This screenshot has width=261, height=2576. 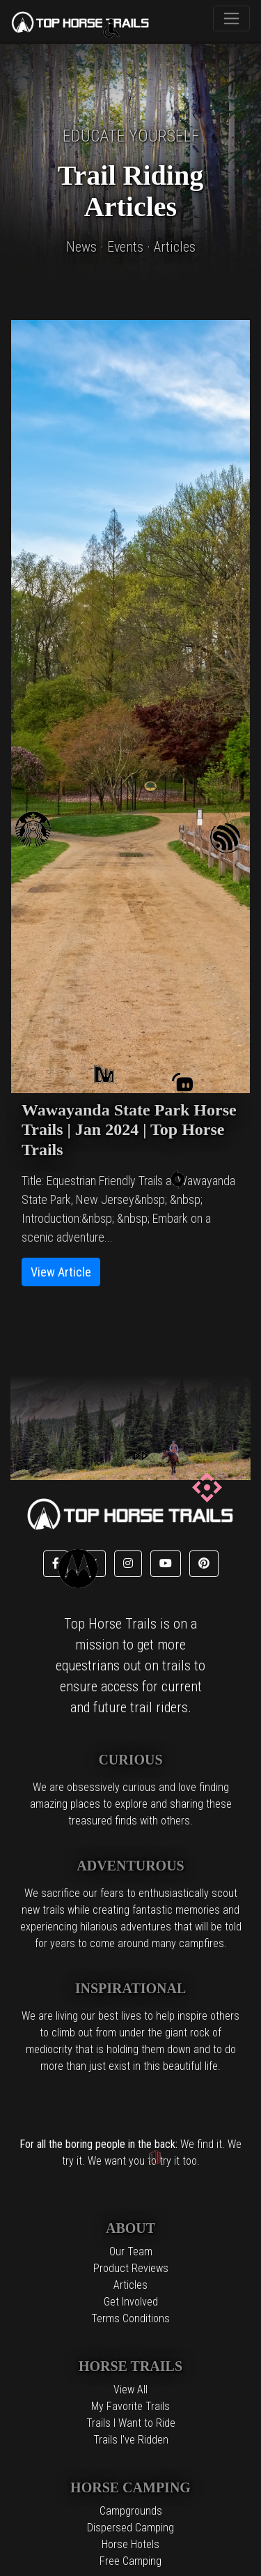 What do you see at coordinates (104, 1074) in the screenshot?
I see `visit the AlliedModders community website` at bounding box center [104, 1074].